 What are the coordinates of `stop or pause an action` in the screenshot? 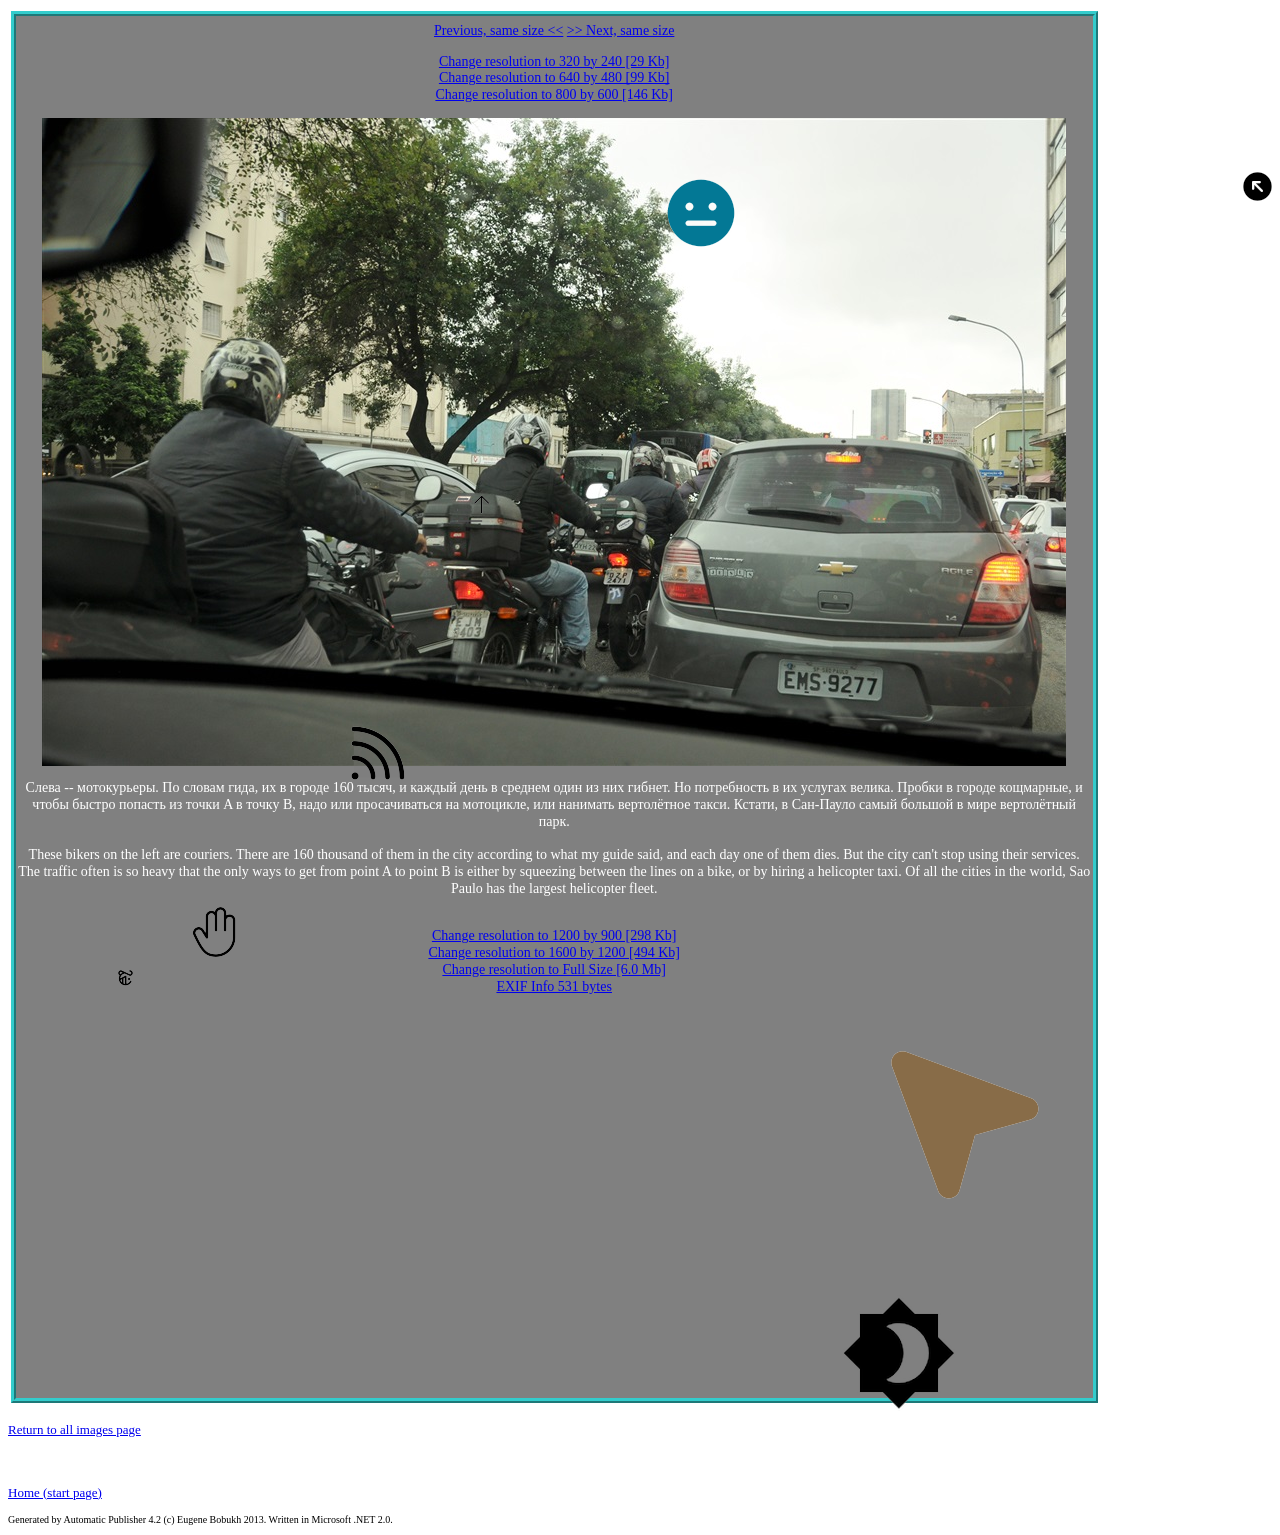 It's located at (216, 932).